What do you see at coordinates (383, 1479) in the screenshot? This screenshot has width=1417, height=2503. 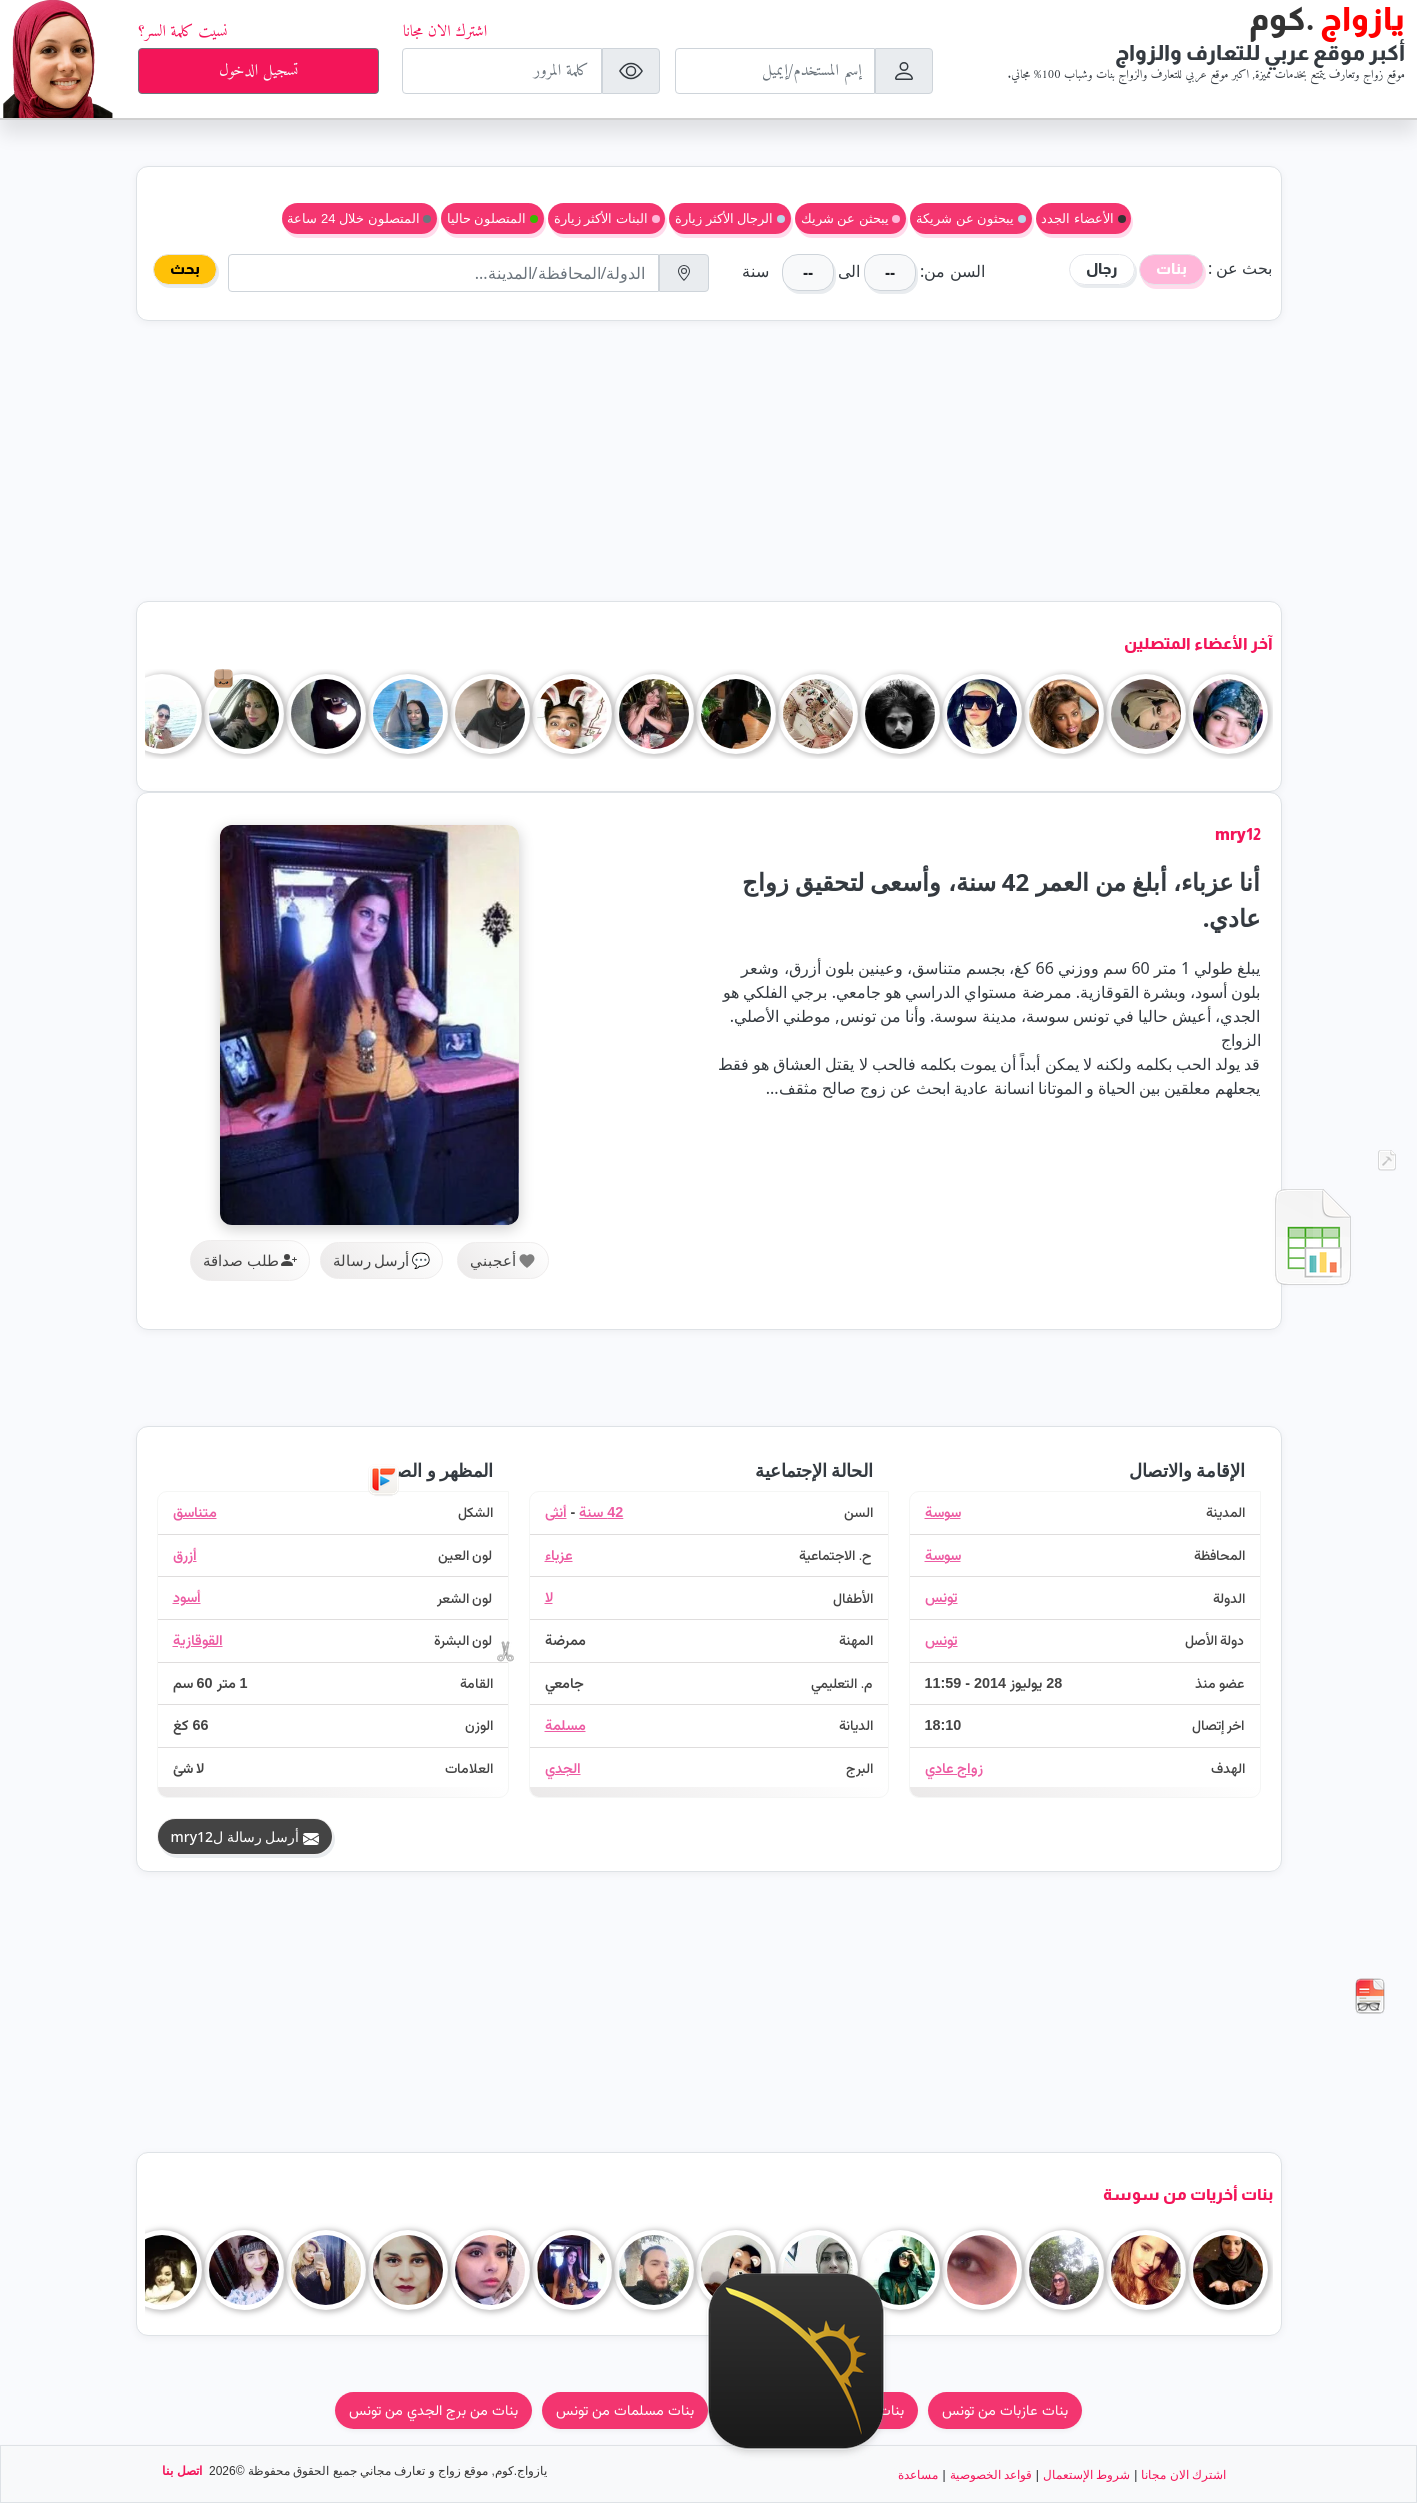 I see `open FreeTube app` at bounding box center [383, 1479].